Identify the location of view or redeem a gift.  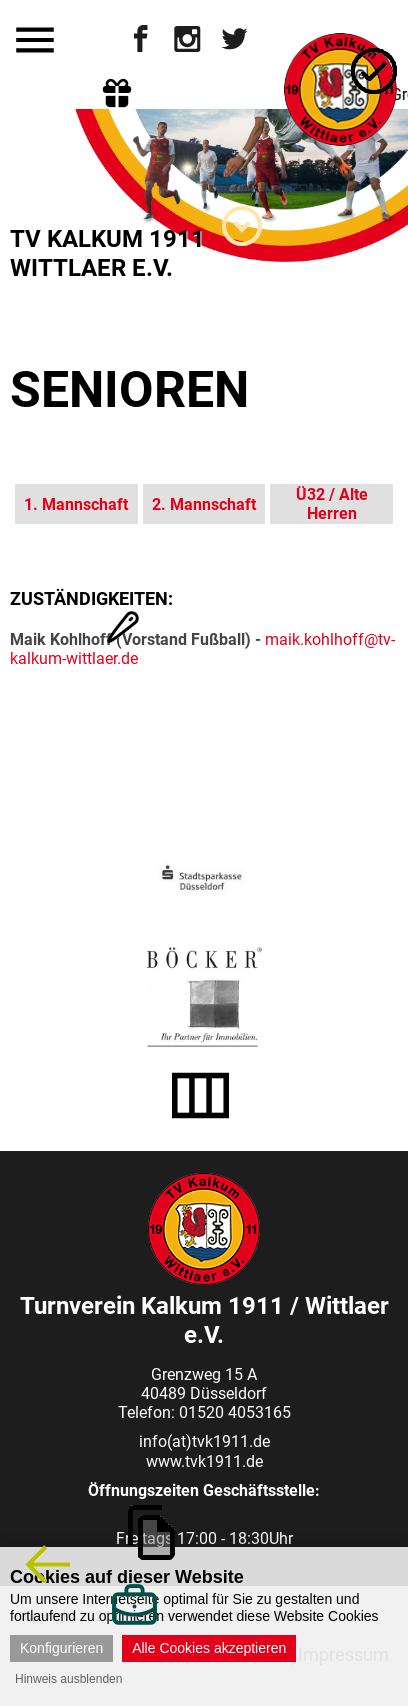
(117, 93).